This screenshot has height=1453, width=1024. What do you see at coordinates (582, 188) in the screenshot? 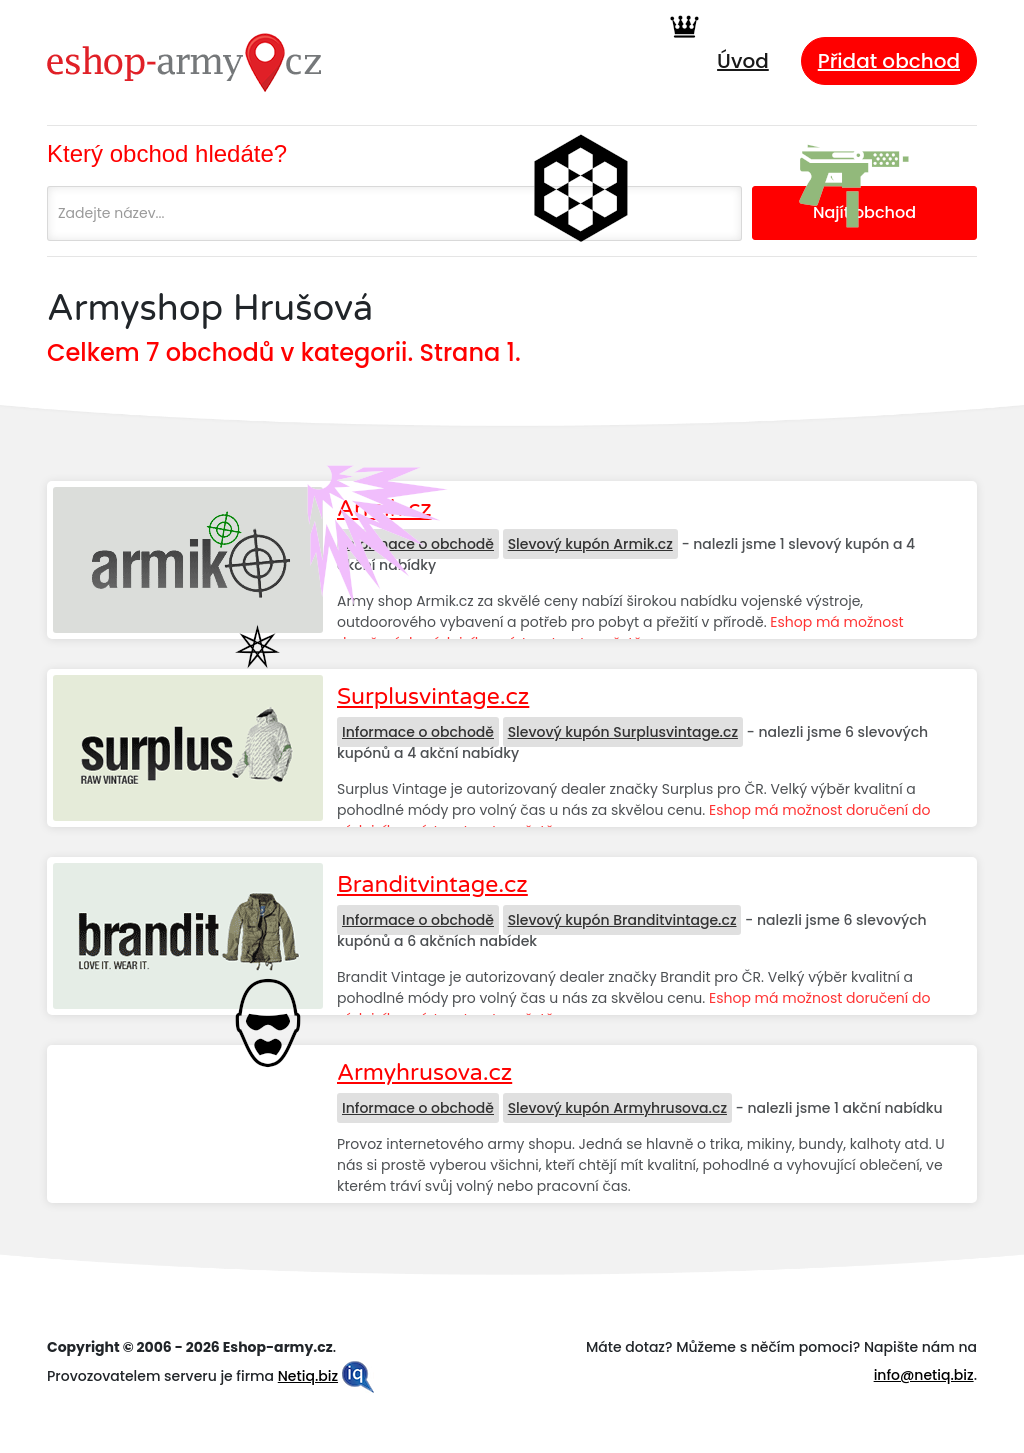
I see `access hive or colony management features` at bounding box center [582, 188].